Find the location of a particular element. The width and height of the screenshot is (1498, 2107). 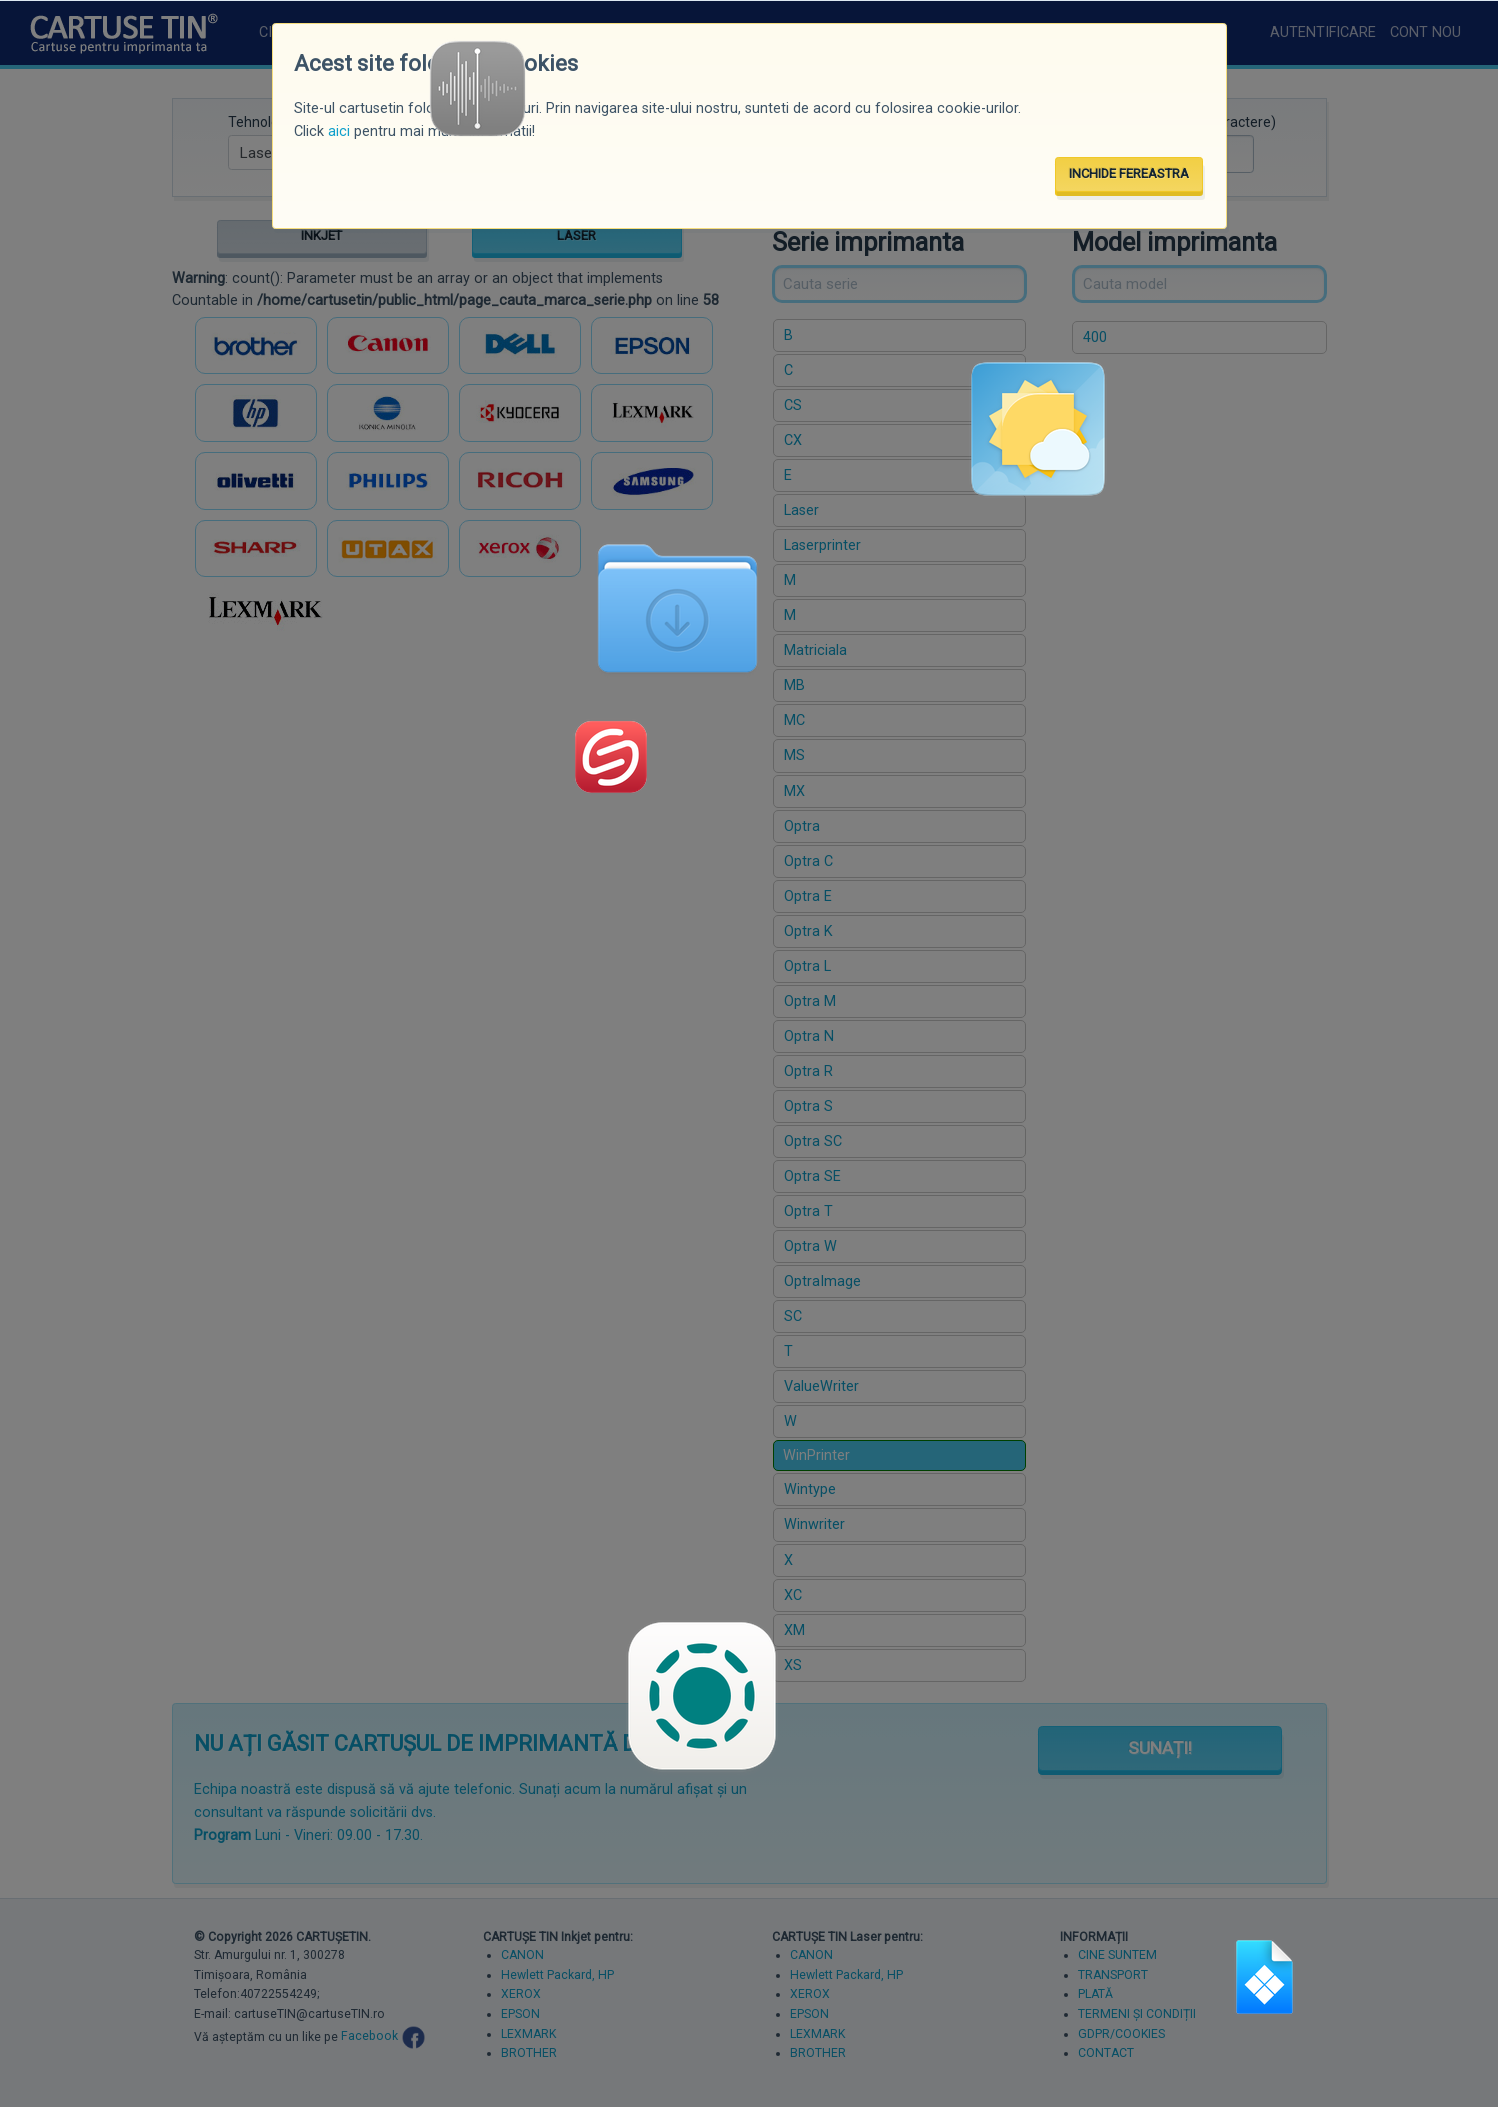

windows control panel file running through wine compatibility layer is located at coordinates (1264, 1978).